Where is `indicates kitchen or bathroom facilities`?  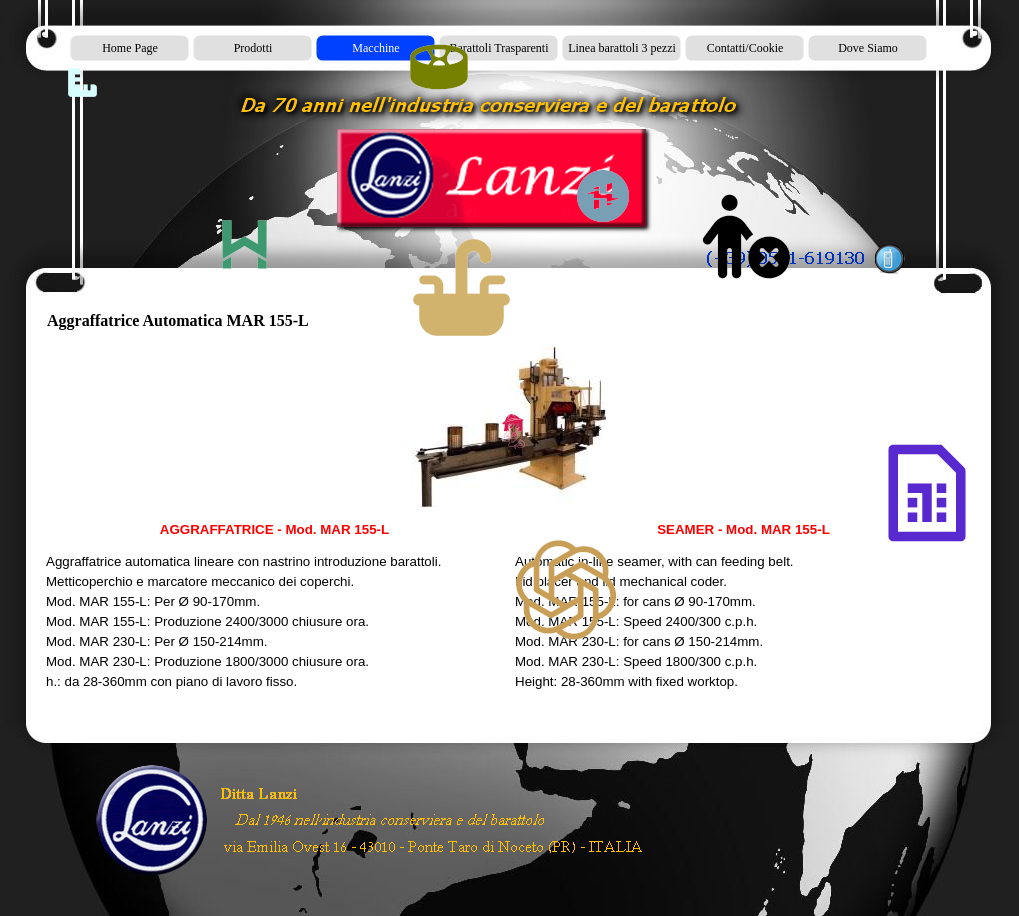 indicates kitchen or bathroom facilities is located at coordinates (461, 287).